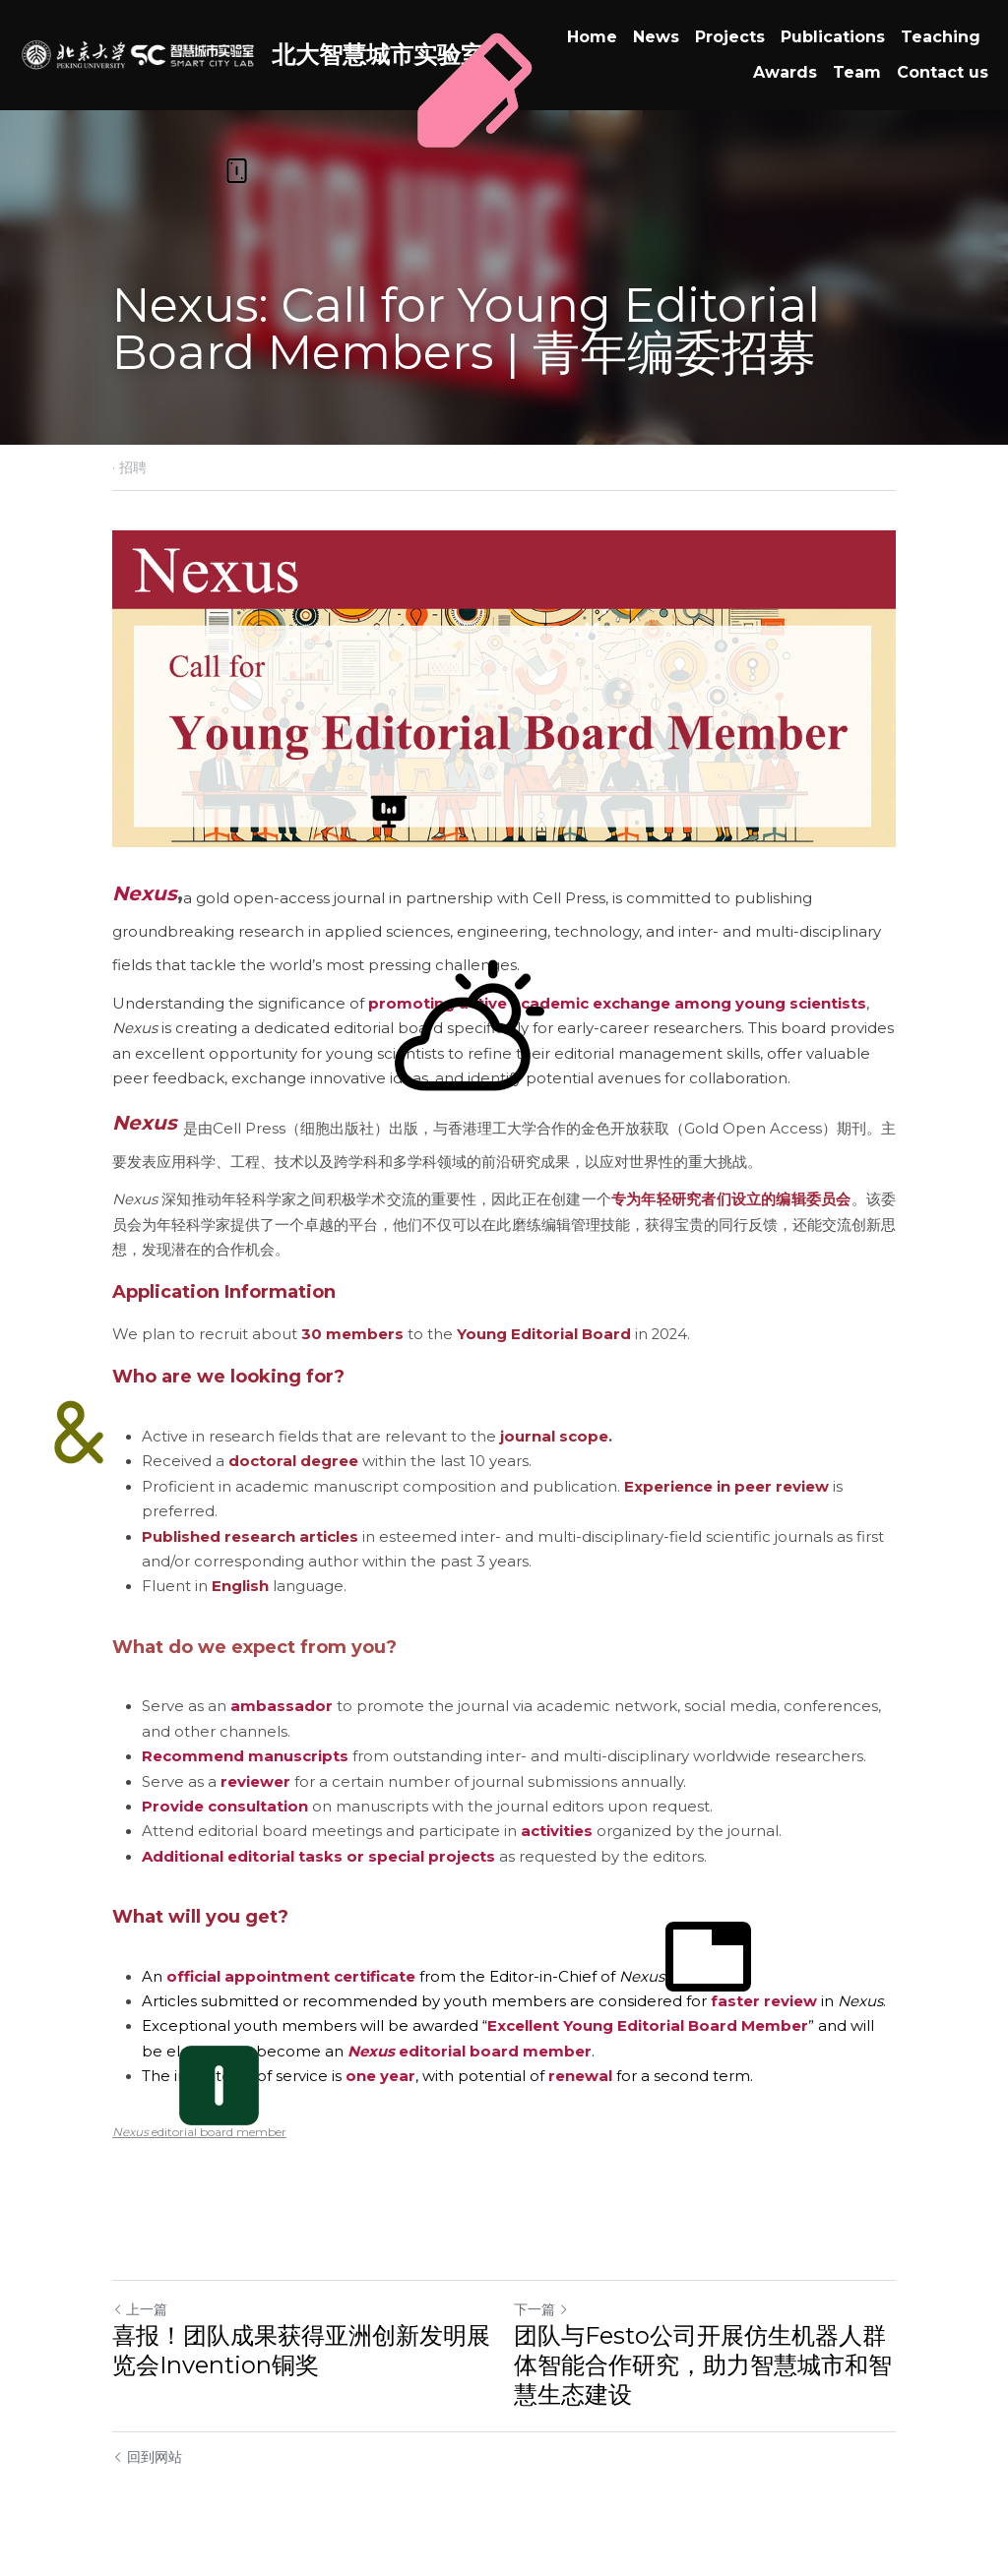  What do you see at coordinates (708, 1956) in the screenshot?
I see `open a new browser tab` at bounding box center [708, 1956].